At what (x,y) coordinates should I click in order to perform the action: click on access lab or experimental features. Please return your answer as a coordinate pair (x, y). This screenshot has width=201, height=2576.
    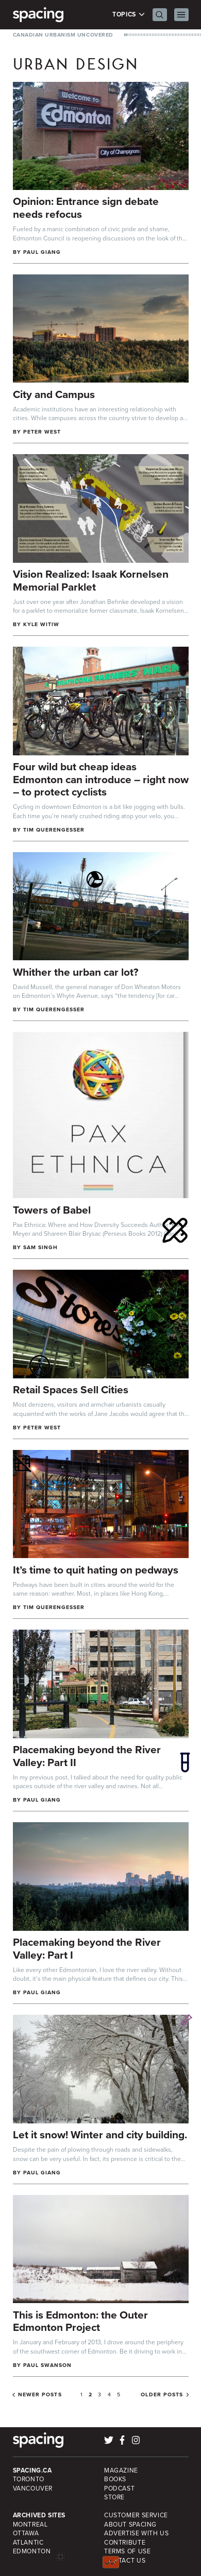
    Looking at the image, I should click on (187, 2020).